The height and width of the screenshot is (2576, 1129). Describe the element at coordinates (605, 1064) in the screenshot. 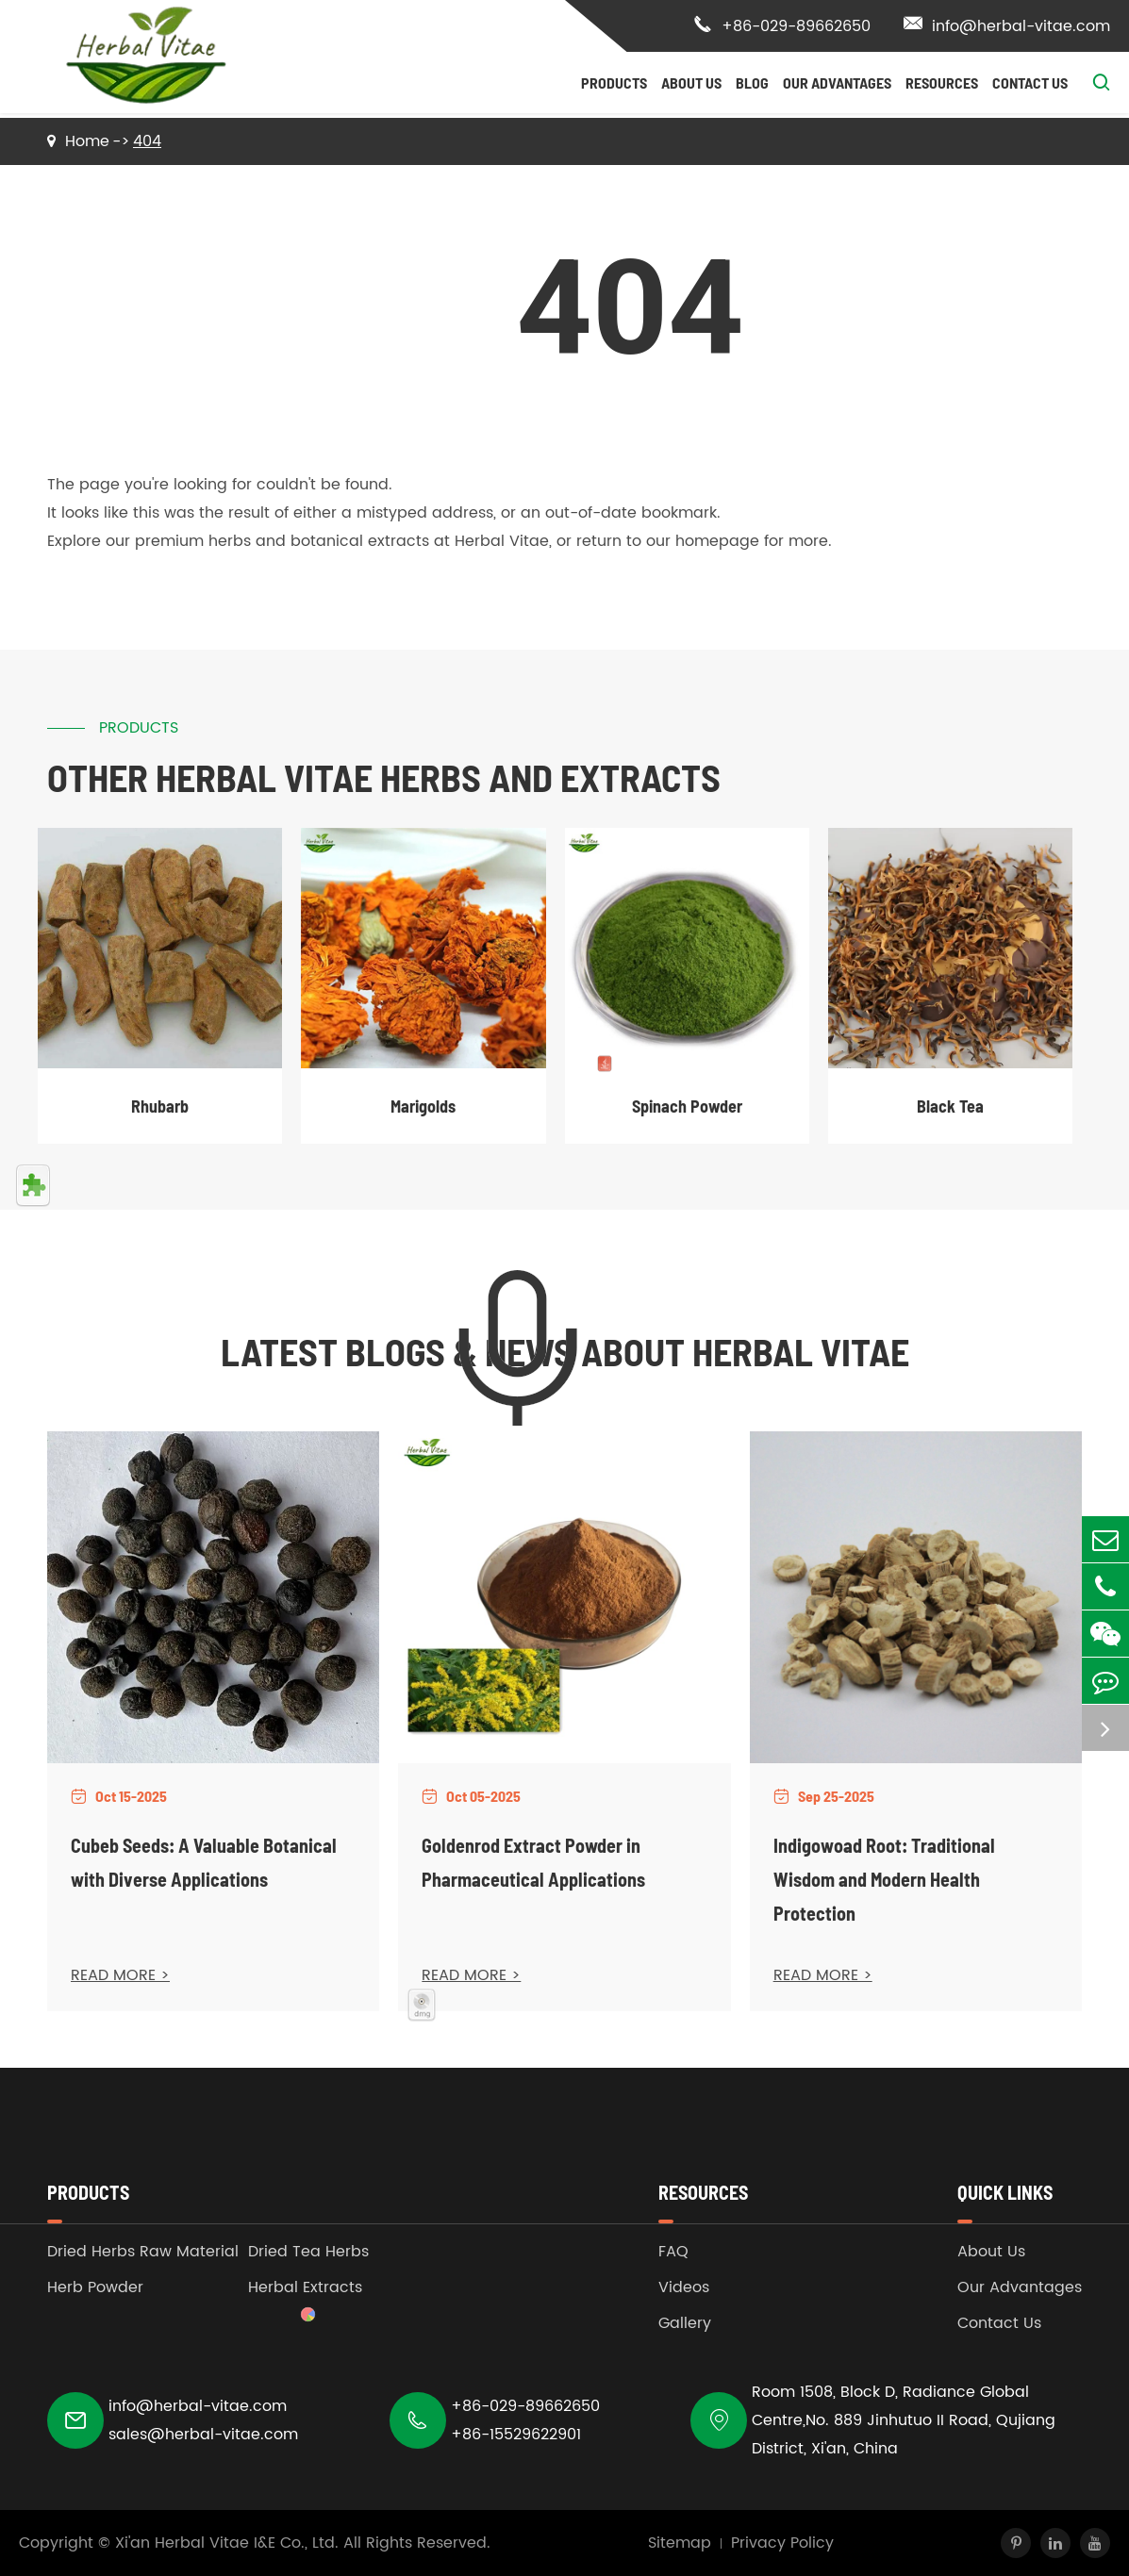

I see `indicates a java source code file` at that location.